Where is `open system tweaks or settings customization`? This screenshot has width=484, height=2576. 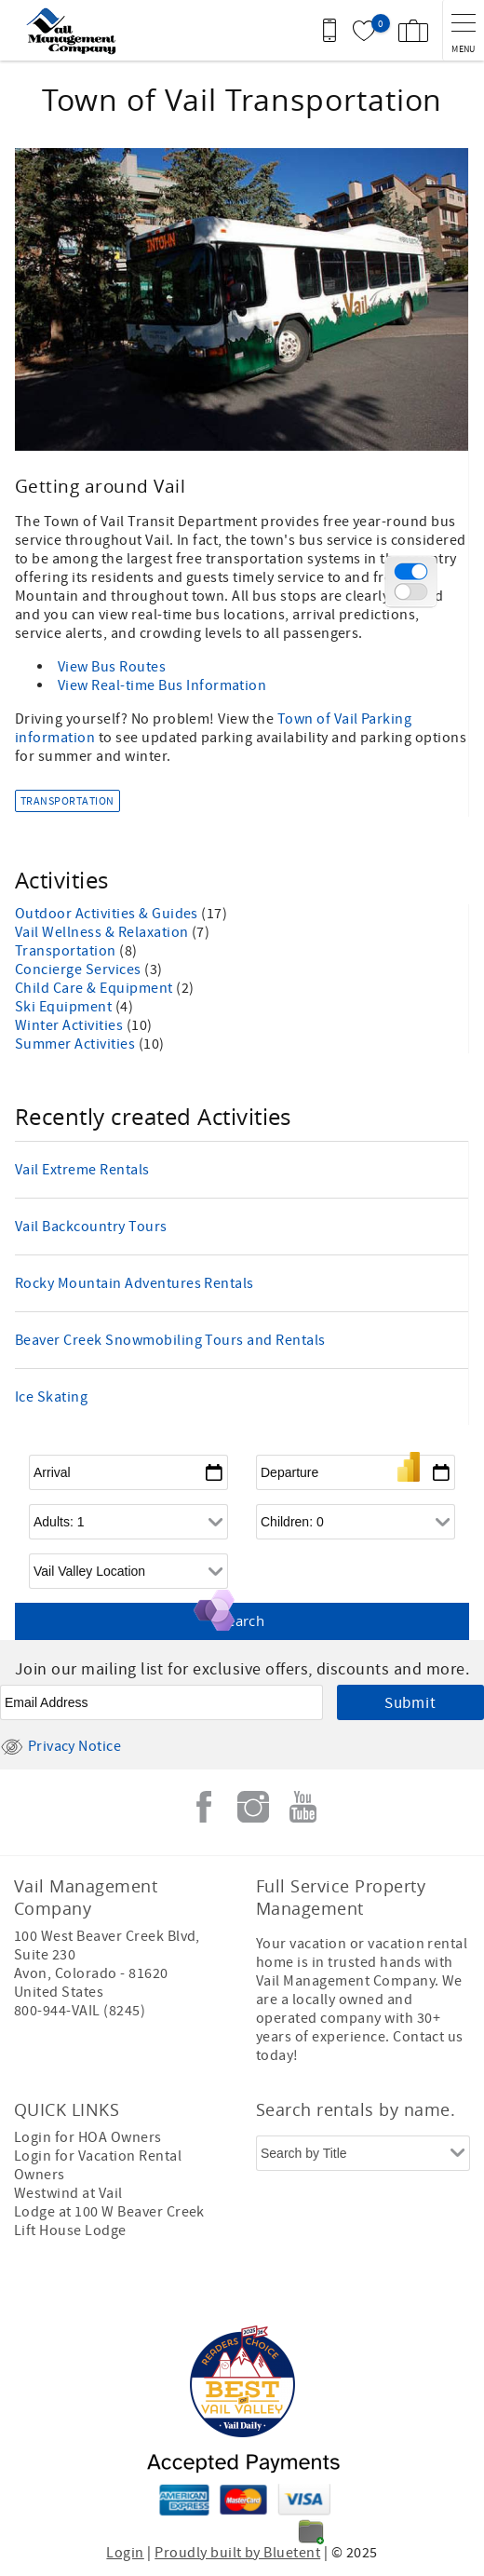
open system tweaks or settings customization is located at coordinates (410, 581).